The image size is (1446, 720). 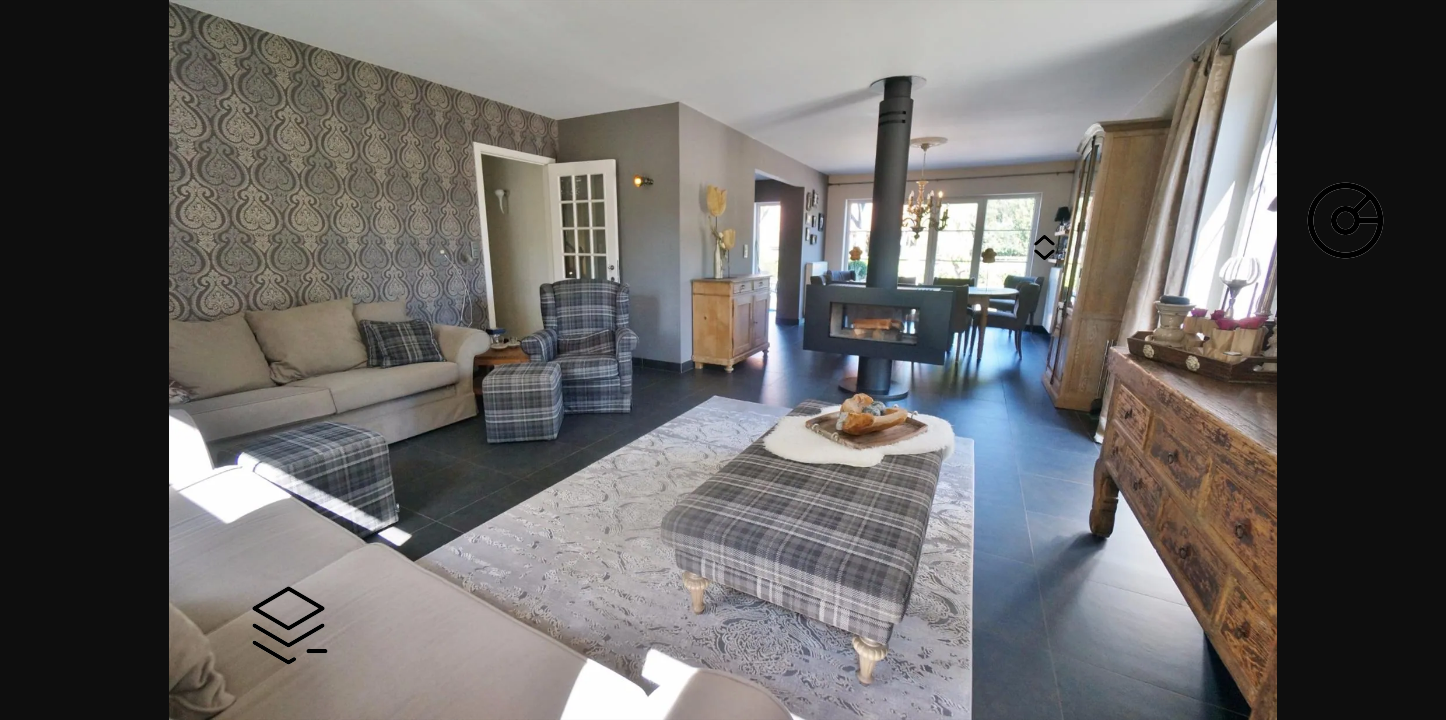 What do you see at coordinates (1345, 220) in the screenshot?
I see `play or access music library` at bounding box center [1345, 220].